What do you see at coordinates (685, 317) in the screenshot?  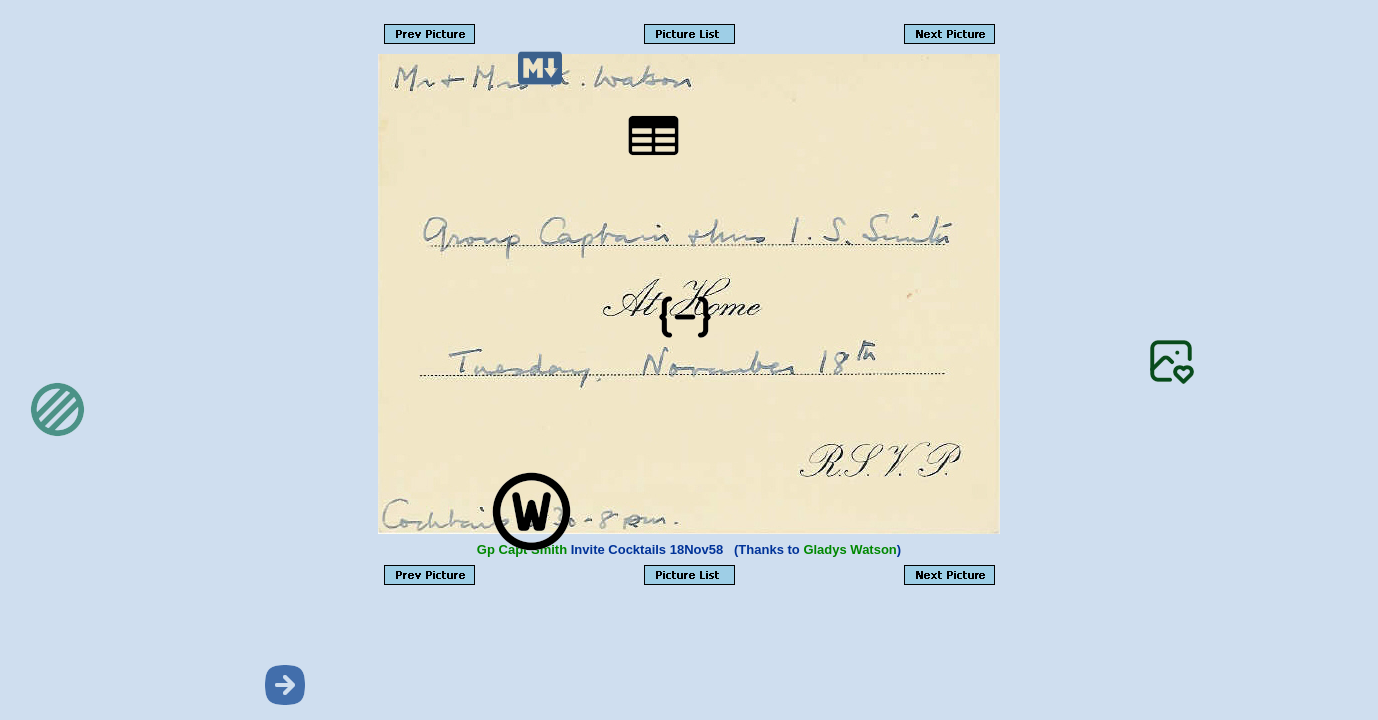 I see `remove a code block or snippet` at bounding box center [685, 317].